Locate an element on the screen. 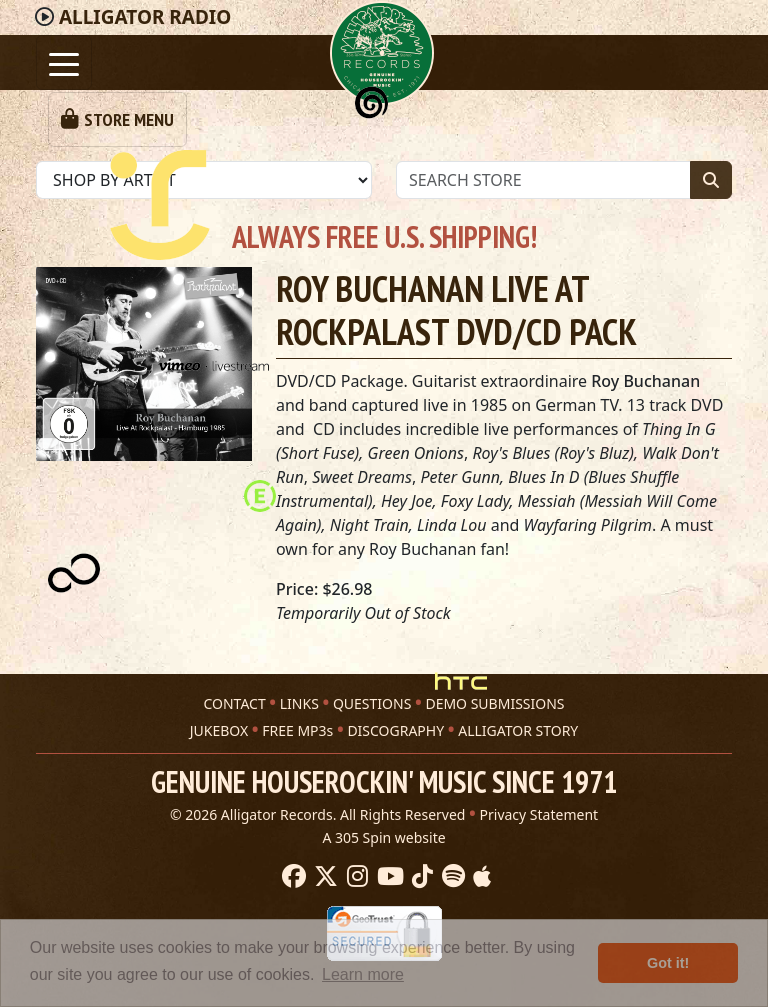  rezgo booking platform logo is located at coordinates (160, 205).